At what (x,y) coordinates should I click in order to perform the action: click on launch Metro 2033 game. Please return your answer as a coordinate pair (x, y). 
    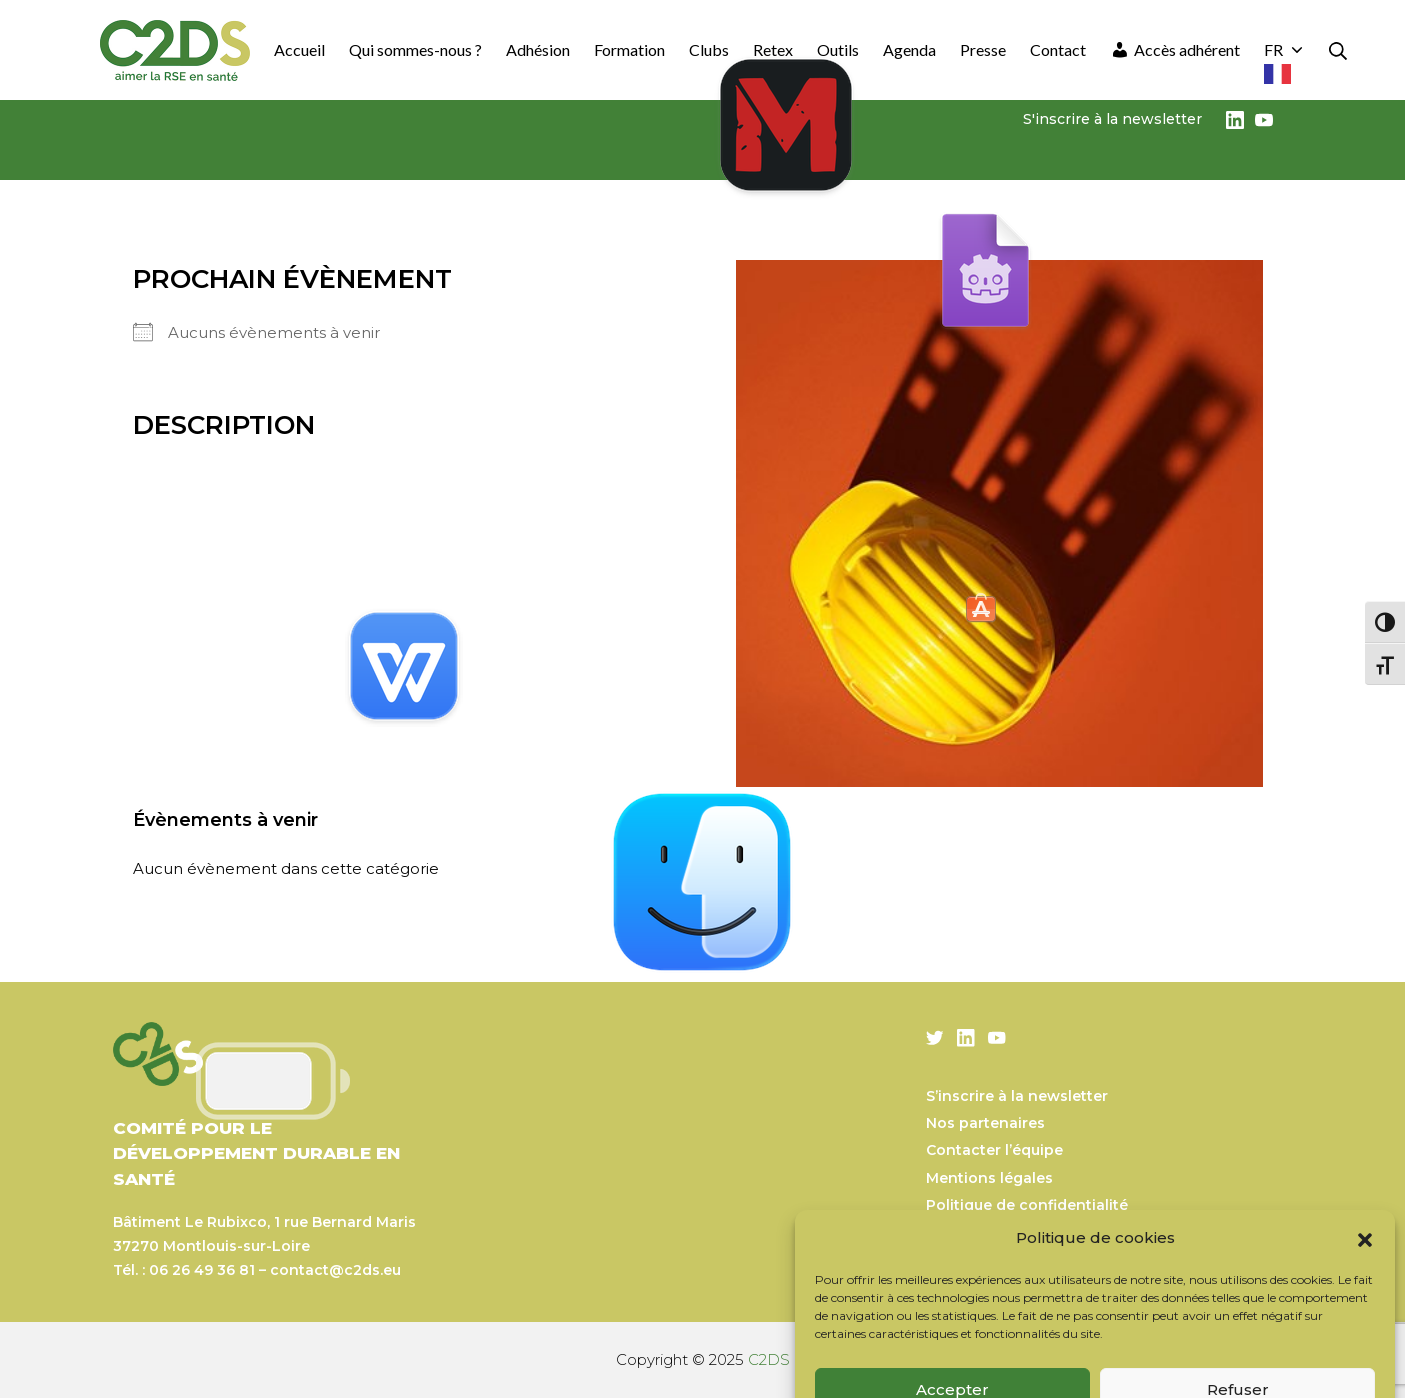
    Looking at the image, I should click on (786, 125).